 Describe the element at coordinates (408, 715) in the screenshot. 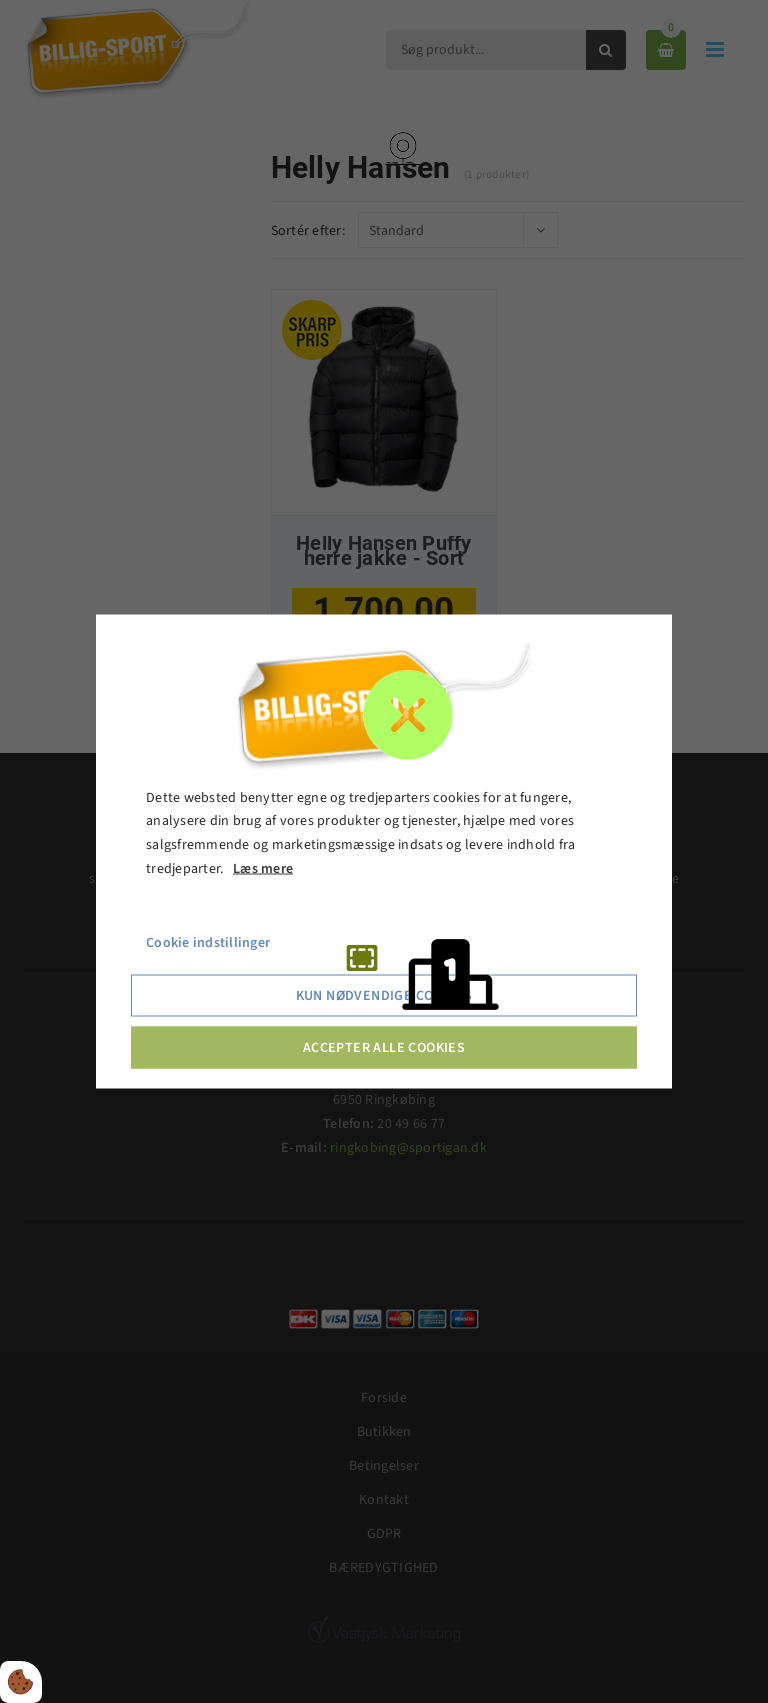

I see `close or dismiss a dialog` at that location.